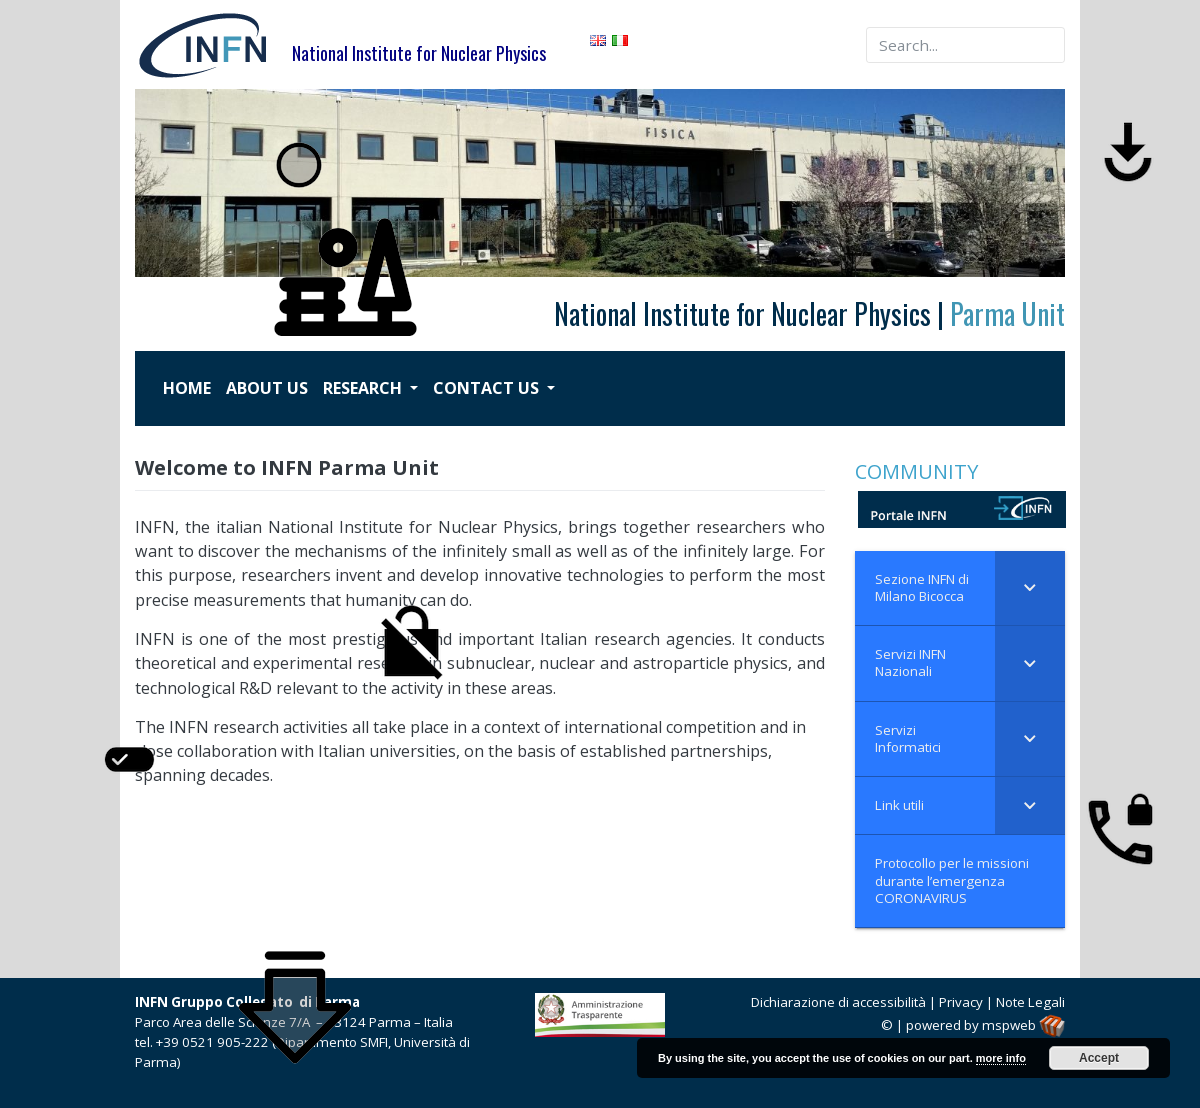 This screenshot has height=1108, width=1200. Describe the element at coordinates (299, 165) in the screenshot. I see `indicates a filled or selected state` at that location.